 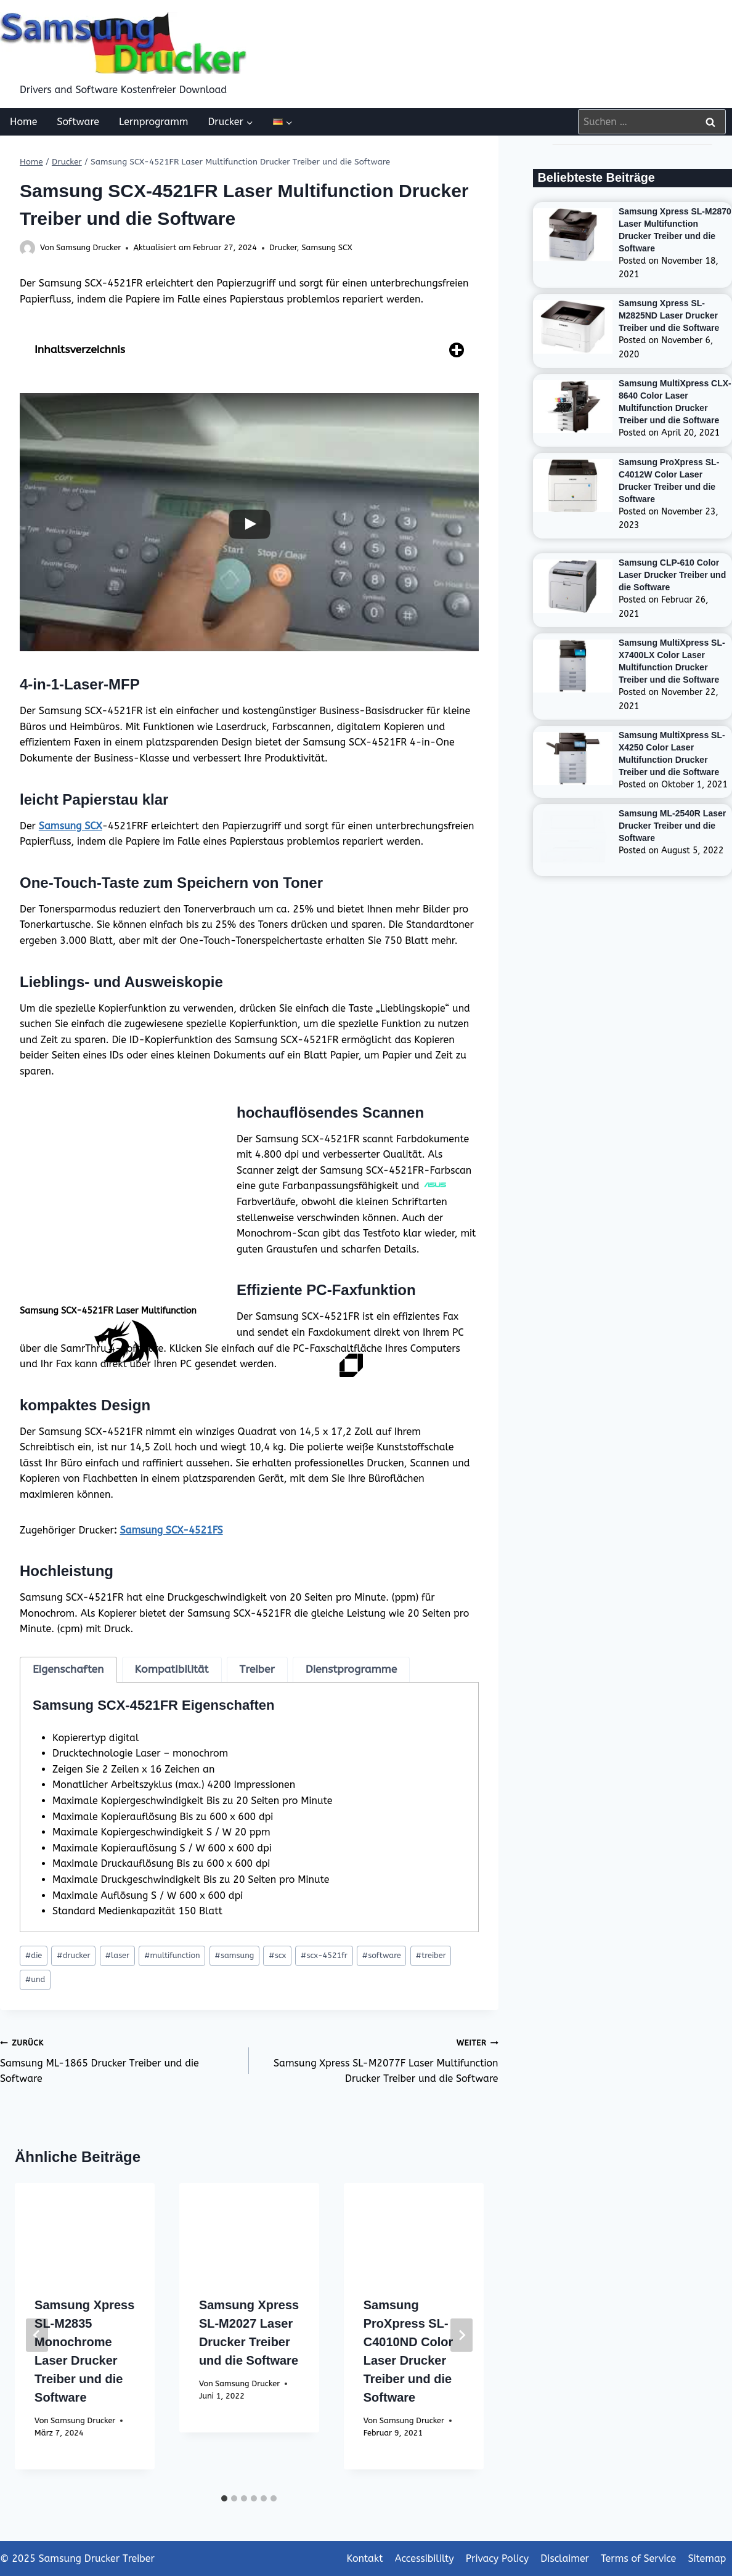 I want to click on redragon brand logo, so click(x=126, y=1341).